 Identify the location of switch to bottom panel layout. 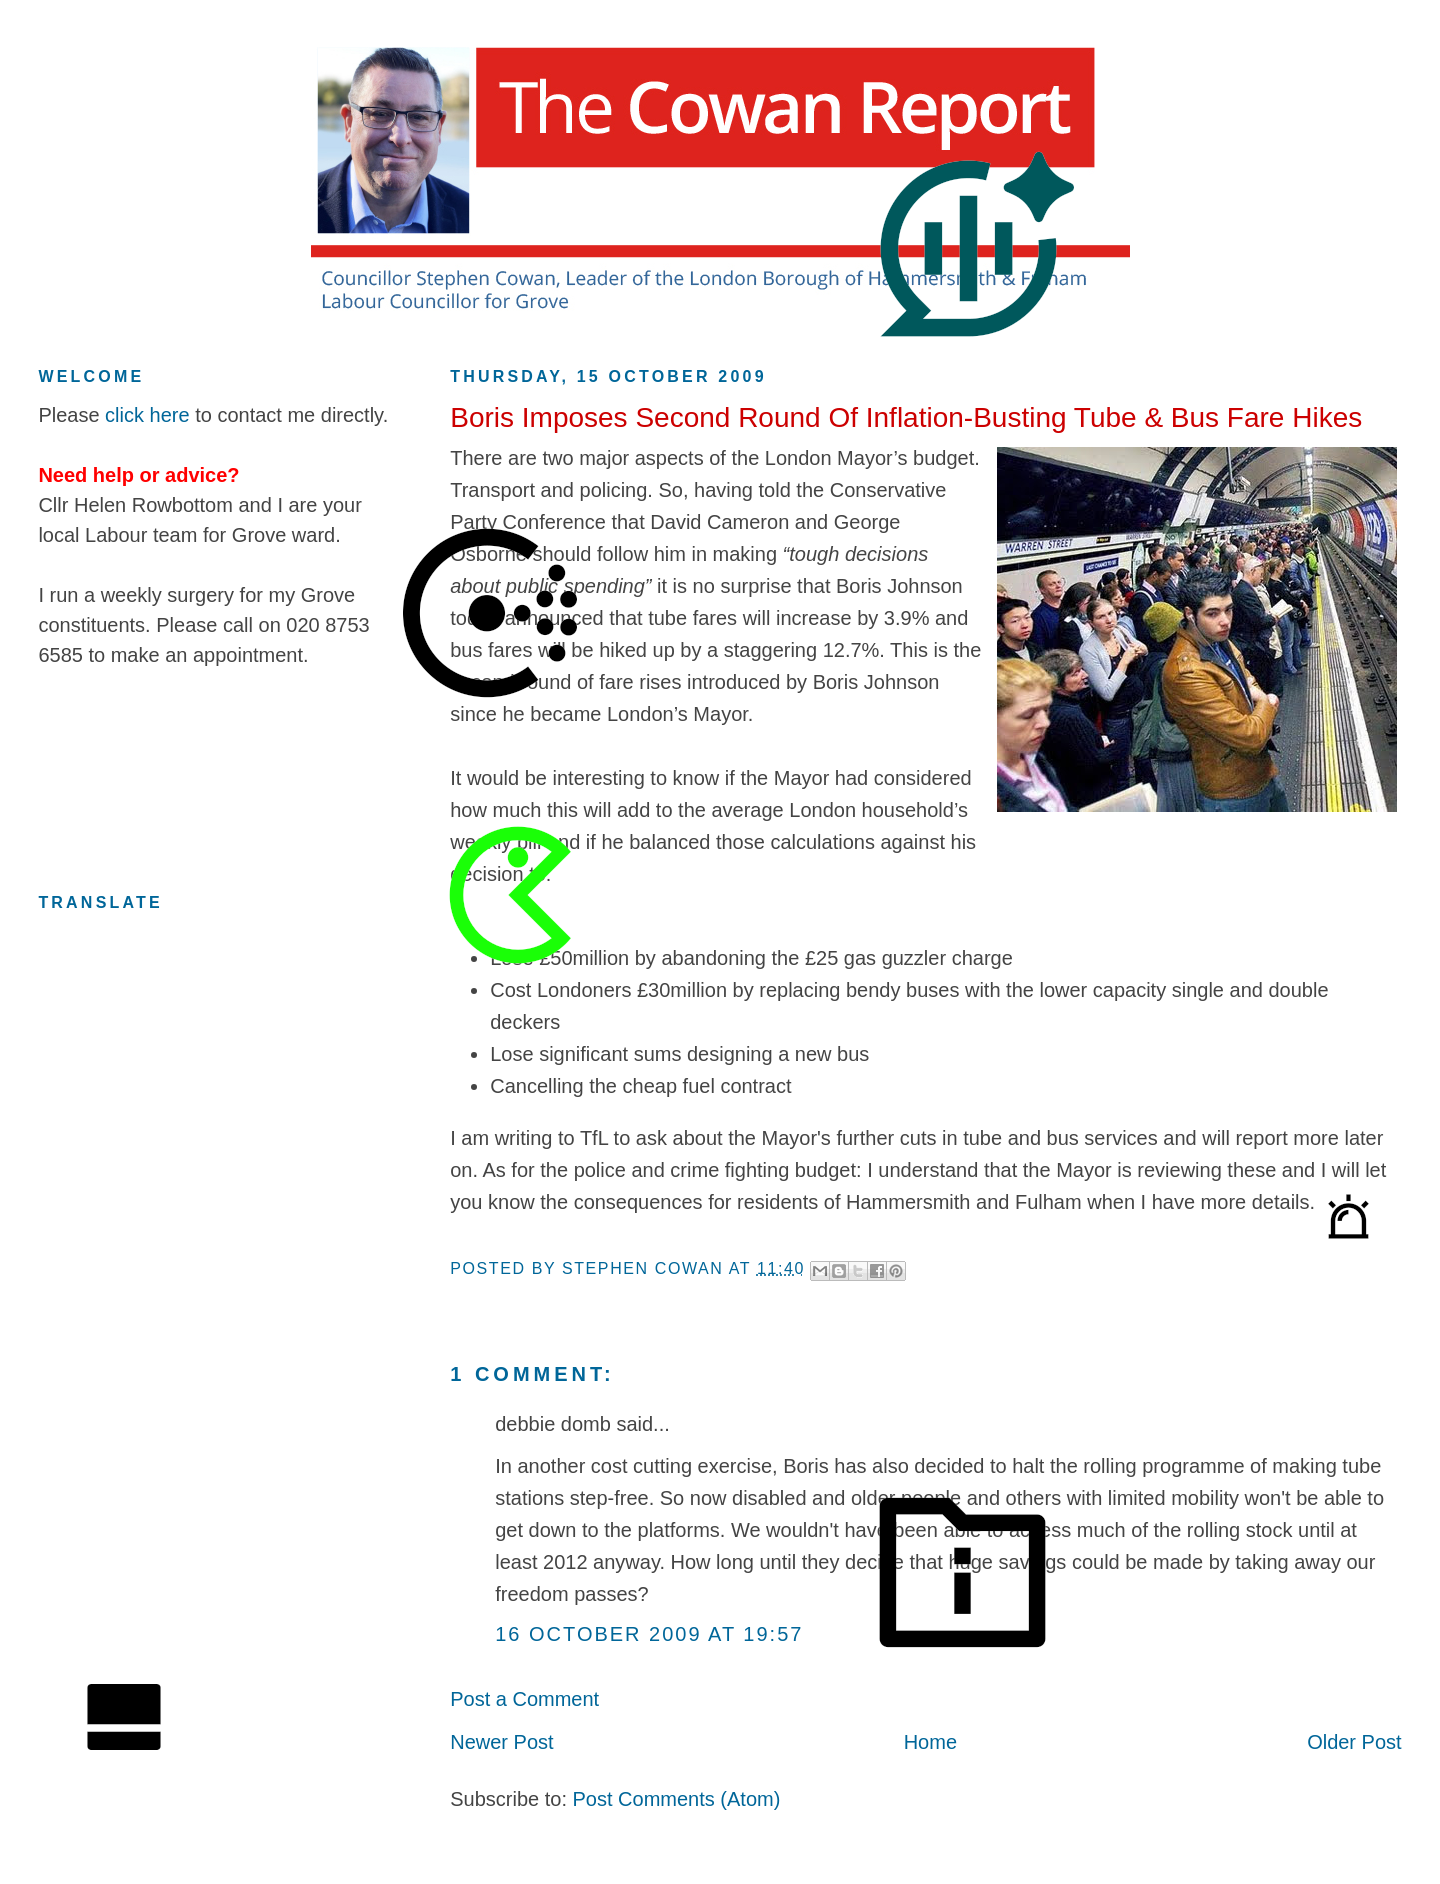
(124, 1717).